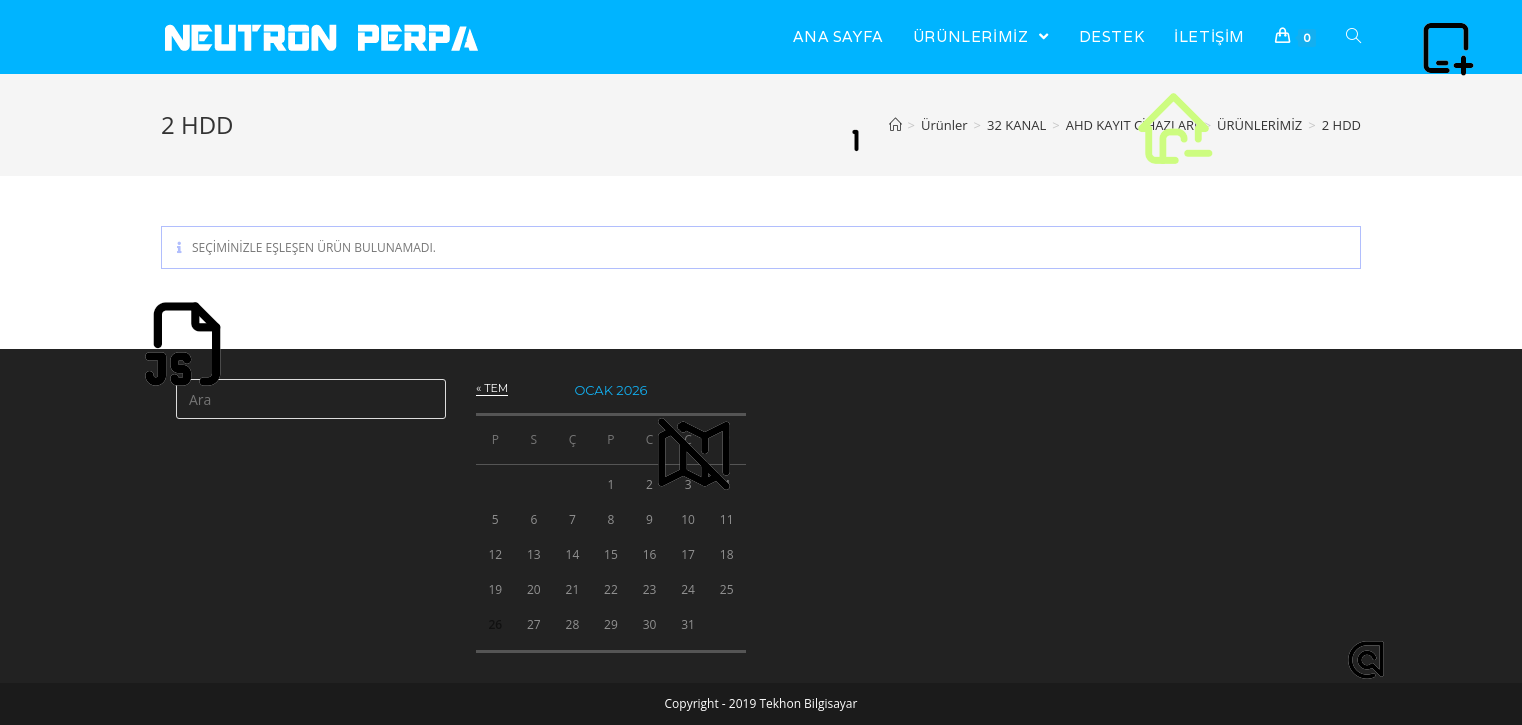  I want to click on add a new iPad device, so click(1446, 48).